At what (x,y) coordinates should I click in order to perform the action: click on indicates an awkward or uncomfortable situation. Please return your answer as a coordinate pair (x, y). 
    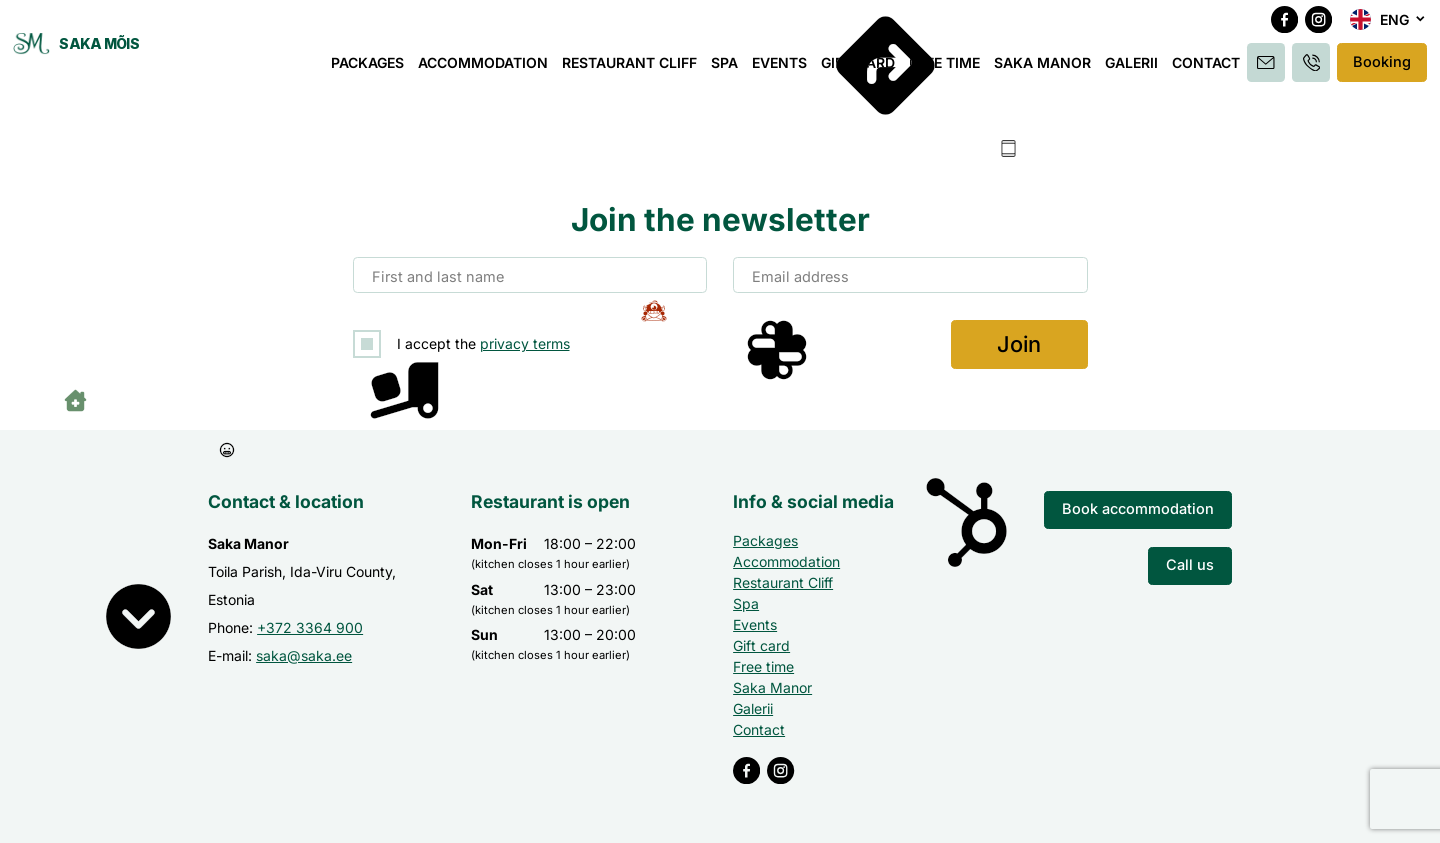
    Looking at the image, I should click on (227, 450).